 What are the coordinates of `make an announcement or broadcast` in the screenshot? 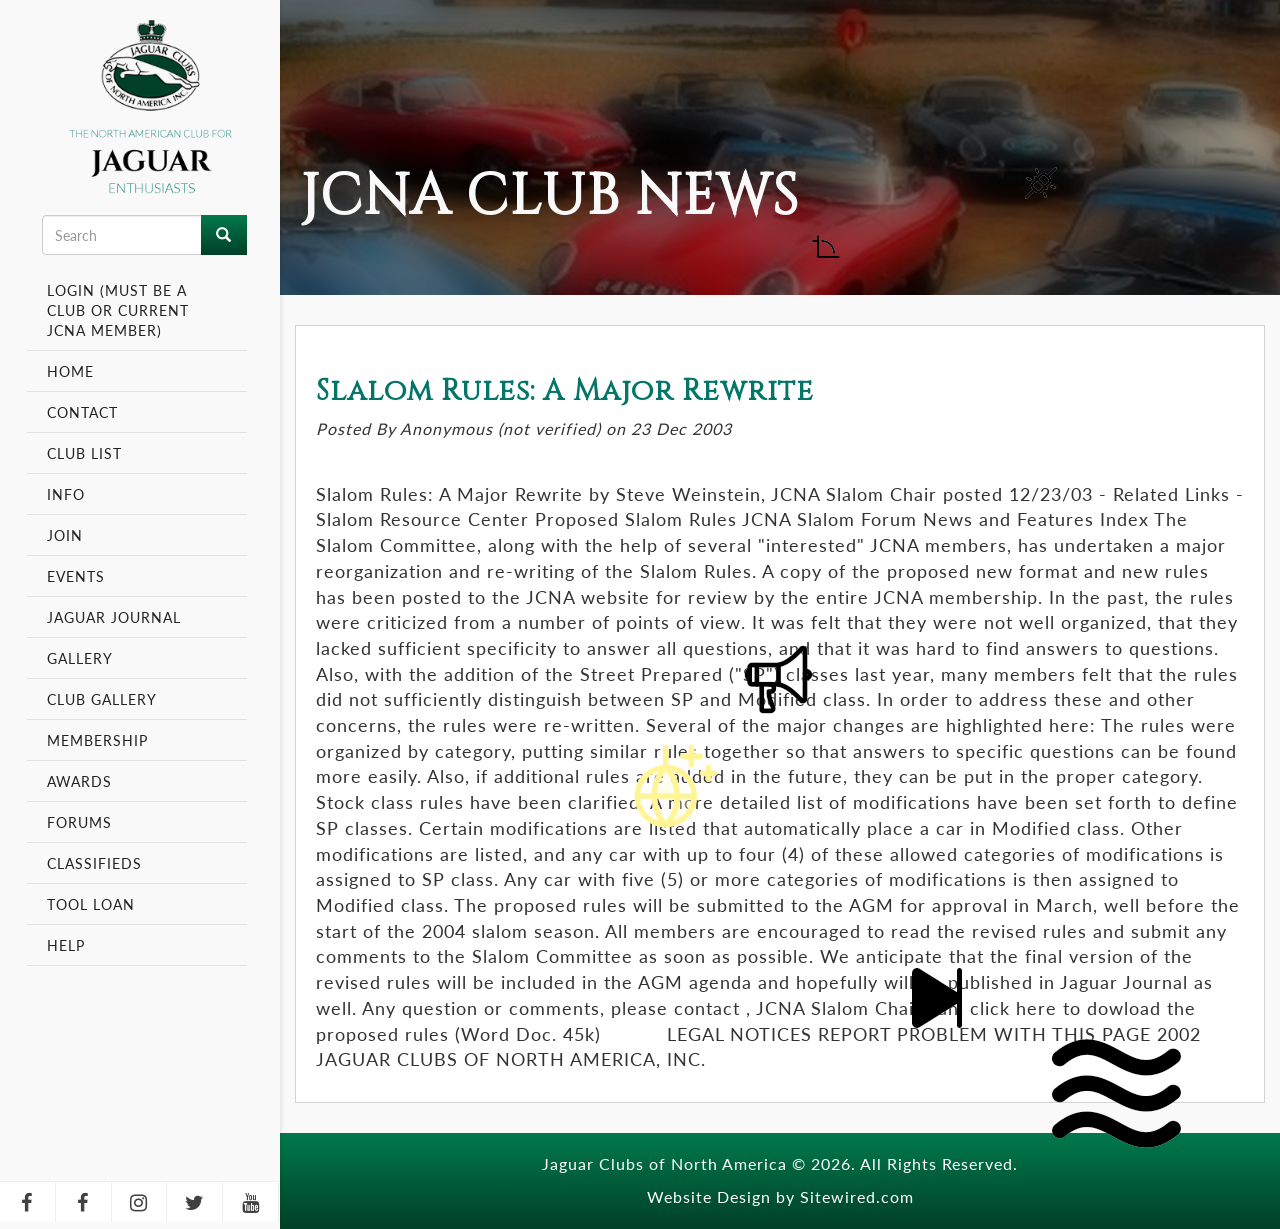 It's located at (778, 679).